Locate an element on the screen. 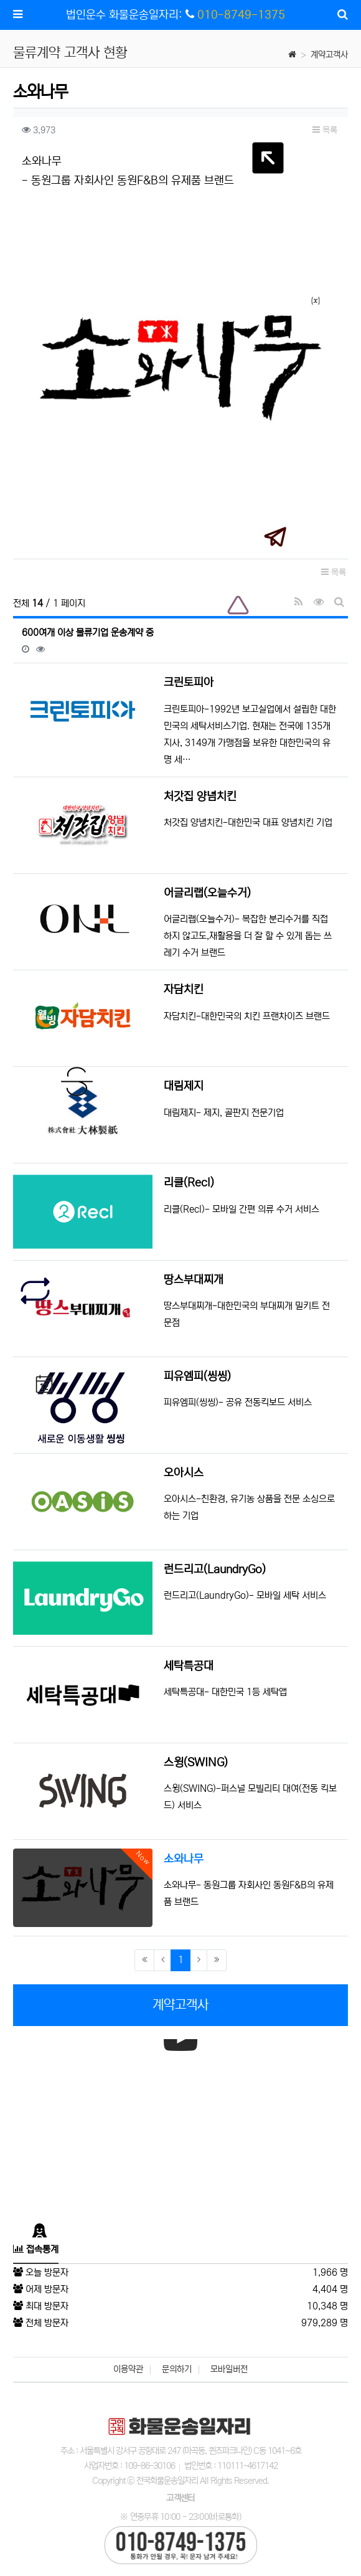 The height and width of the screenshot is (2576, 361). navigate to the top-left or return to origin is located at coordinates (268, 158).